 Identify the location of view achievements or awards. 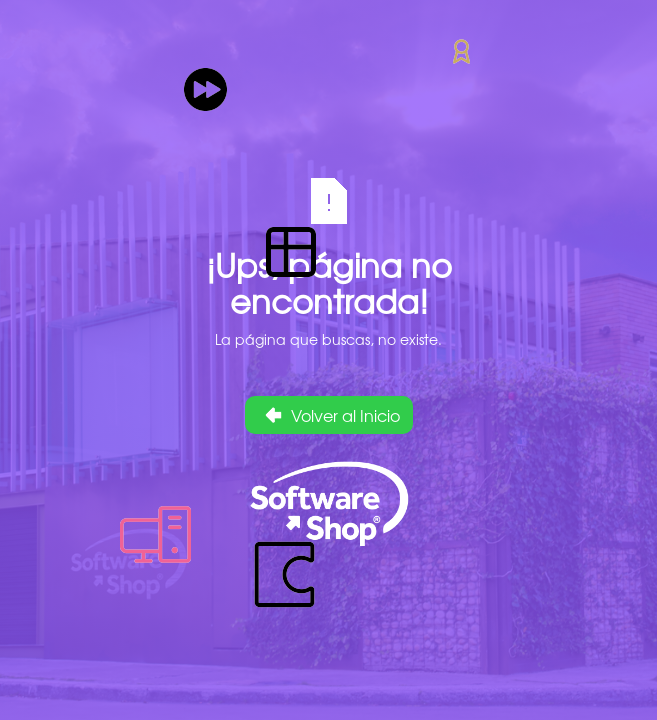
(461, 51).